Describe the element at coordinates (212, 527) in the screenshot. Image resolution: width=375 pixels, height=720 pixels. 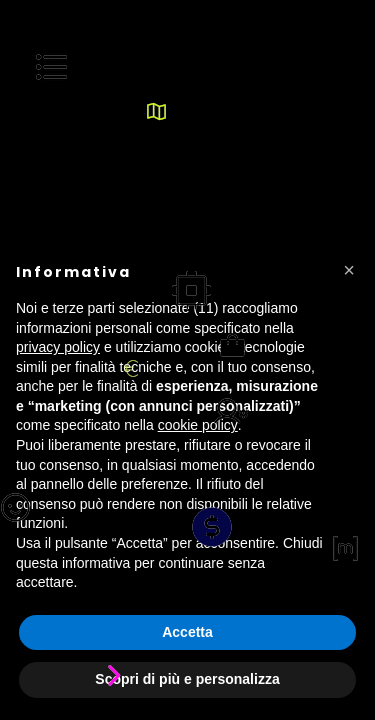
I see `view account balance or financial summary` at that location.